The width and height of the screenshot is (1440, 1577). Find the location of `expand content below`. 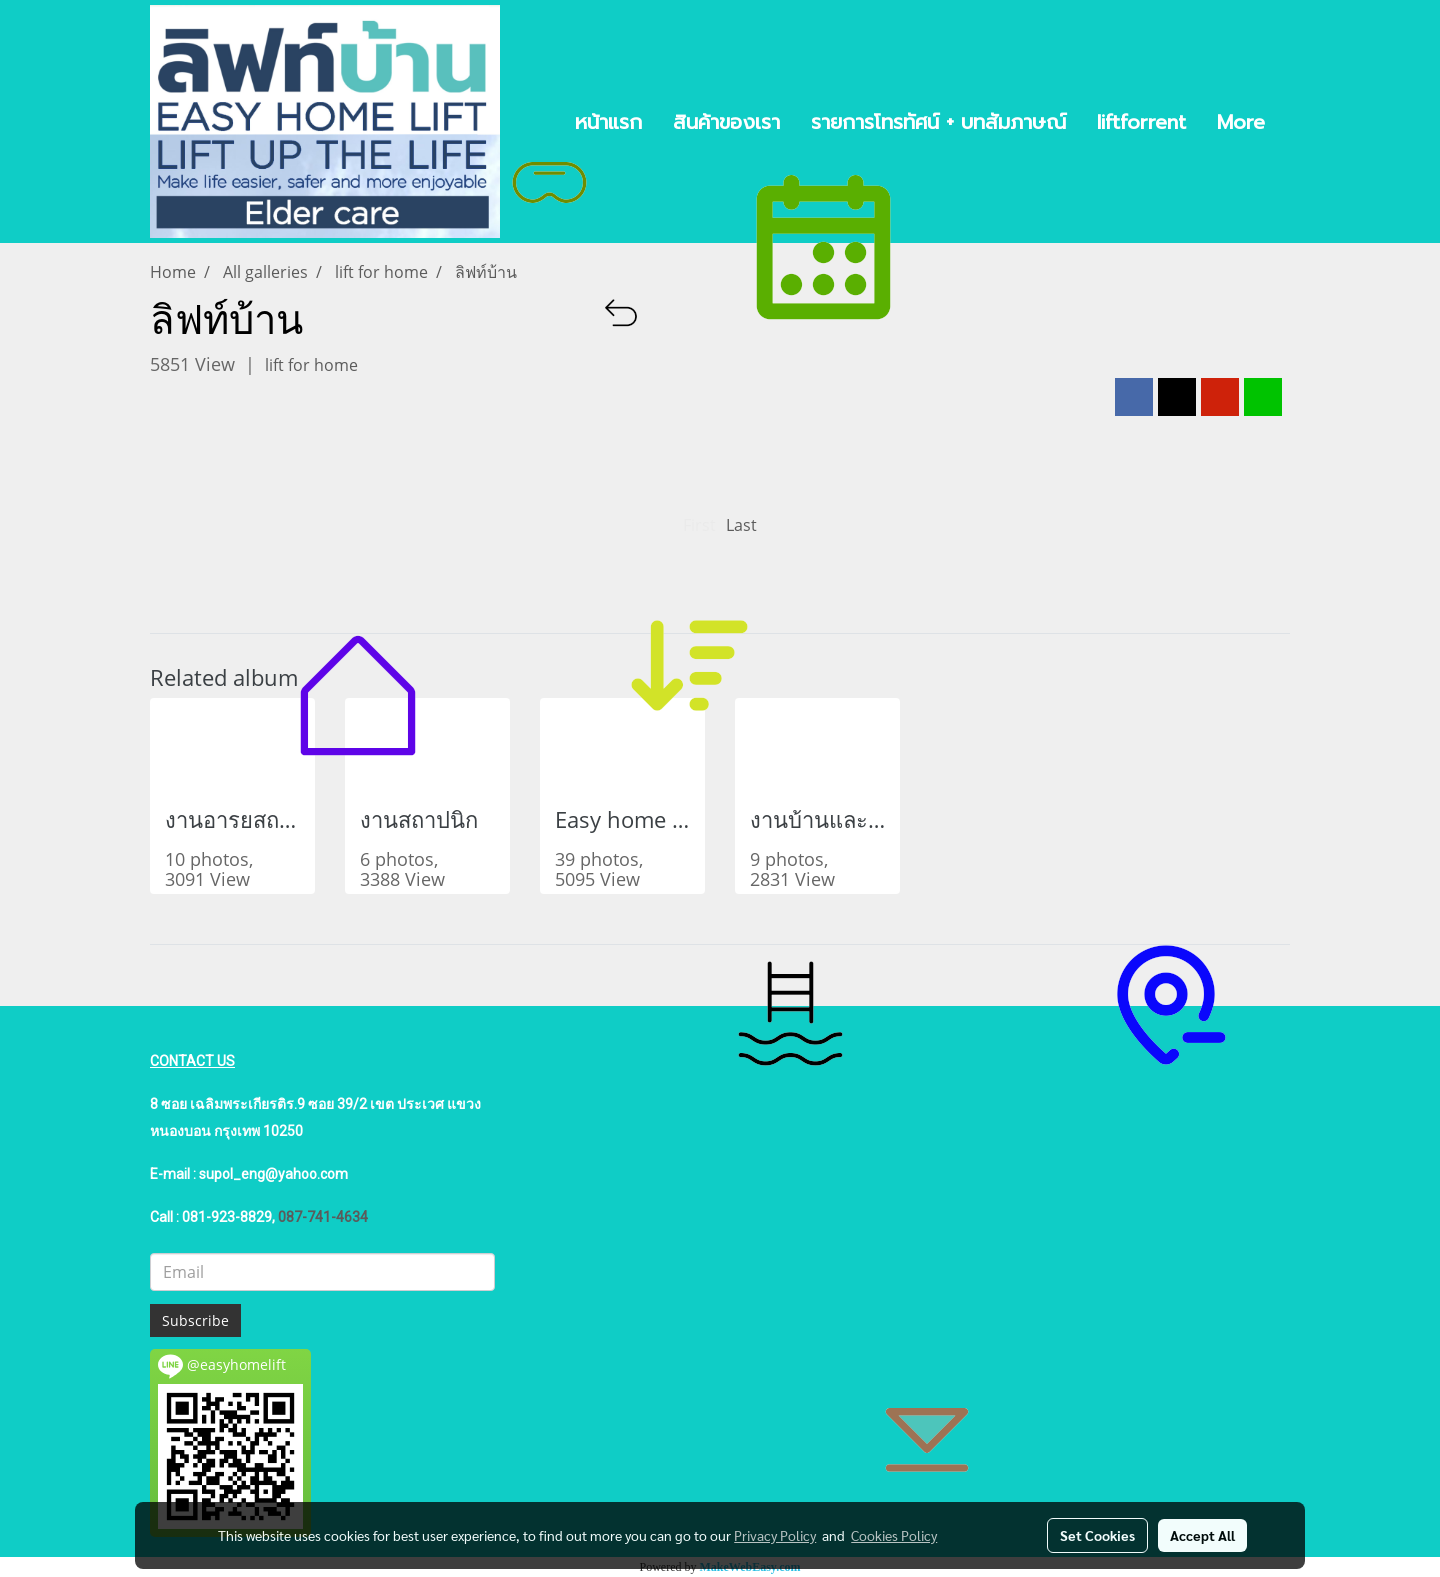

expand content below is located at coordinates (927, 1438).